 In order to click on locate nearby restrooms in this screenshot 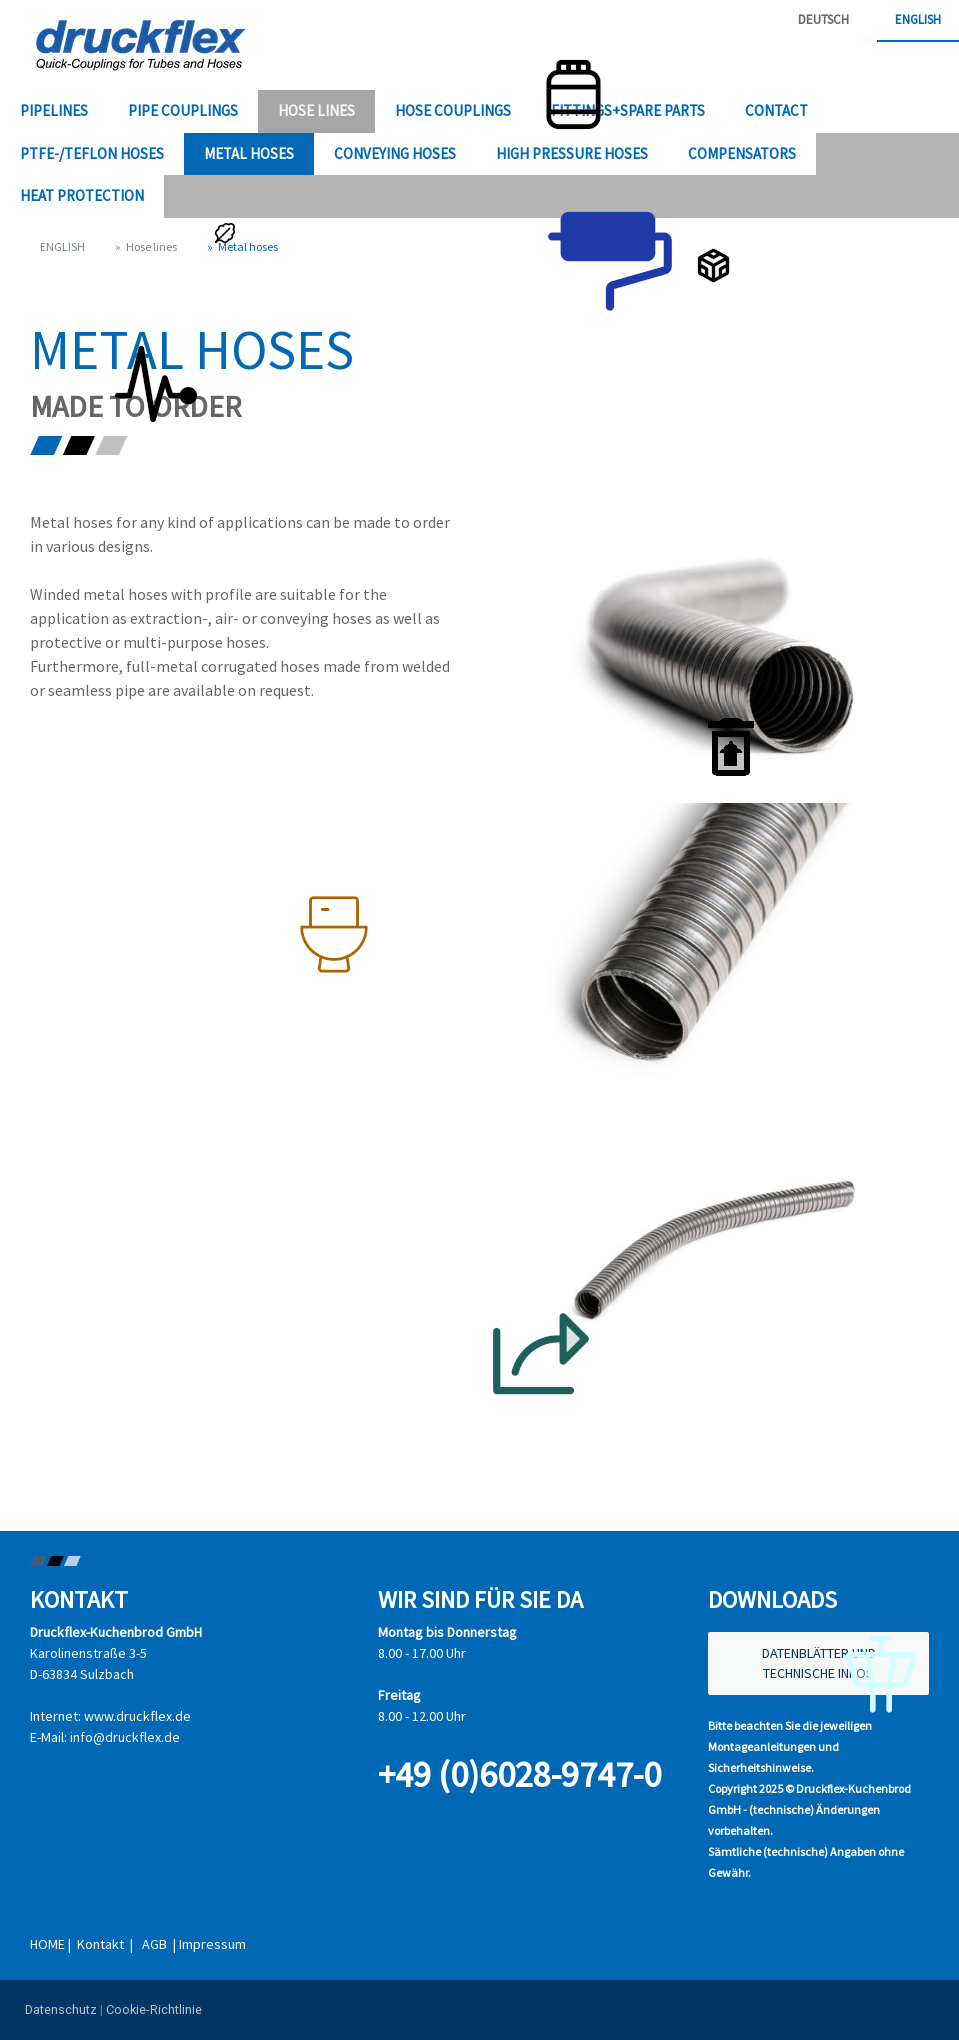, I will do `click(334, 933)`.